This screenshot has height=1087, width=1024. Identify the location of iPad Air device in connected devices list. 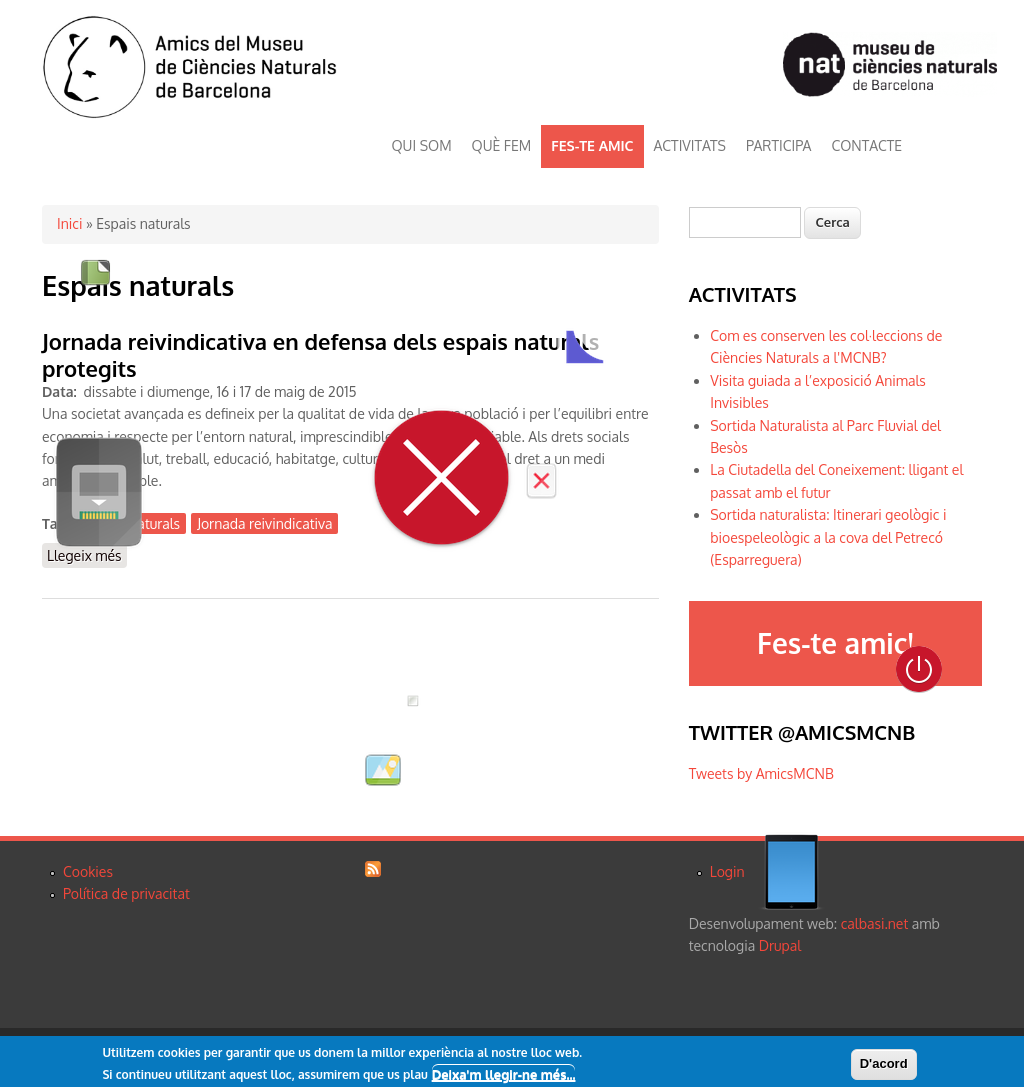
(791, 871).